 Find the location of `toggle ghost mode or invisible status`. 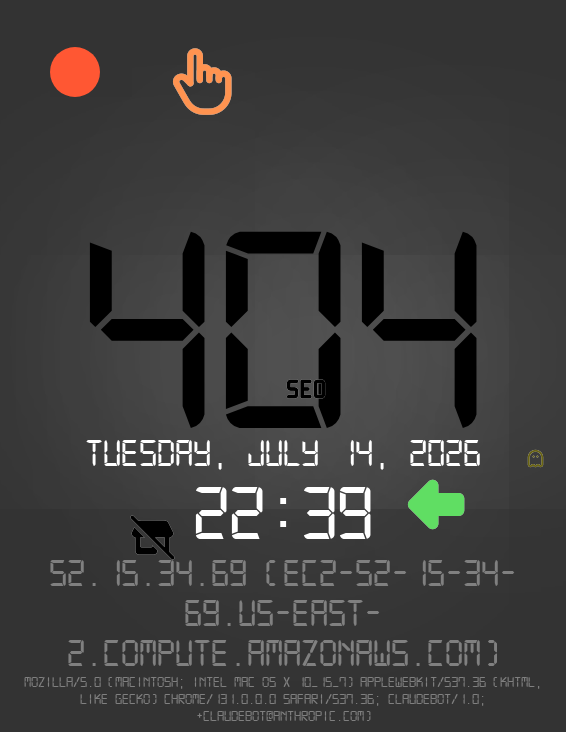

toggle ghost mode or invisible status is located at coordinates (535, 458).